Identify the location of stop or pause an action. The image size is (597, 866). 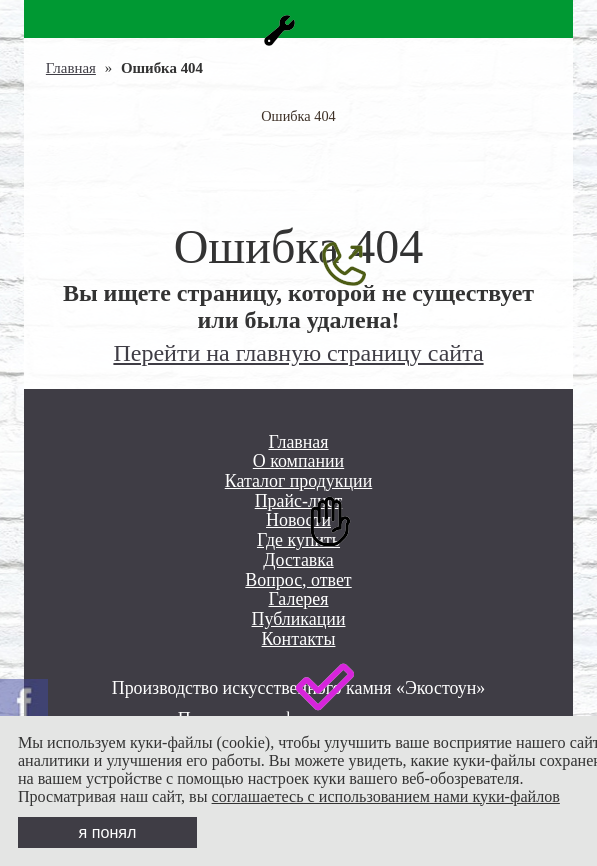
(330, 521).